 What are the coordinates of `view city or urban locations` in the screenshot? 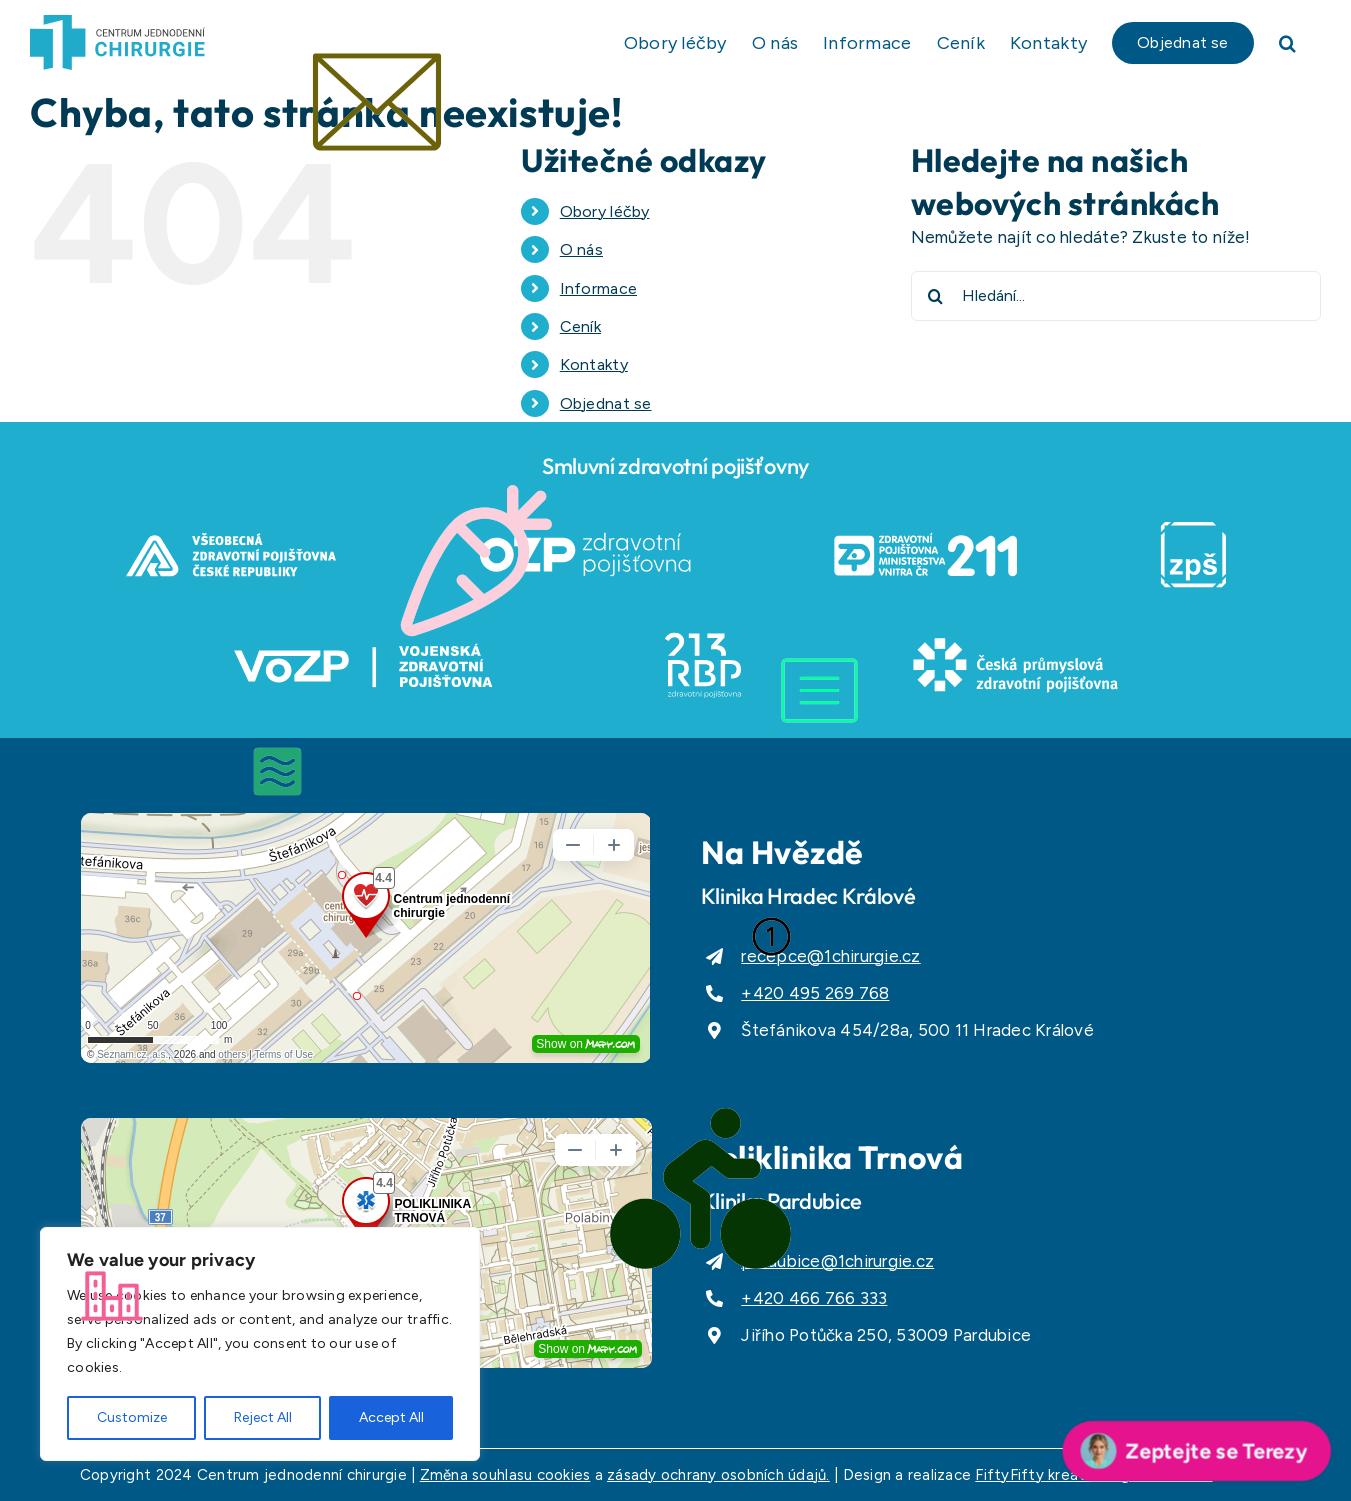 It's located at (112, 1296).